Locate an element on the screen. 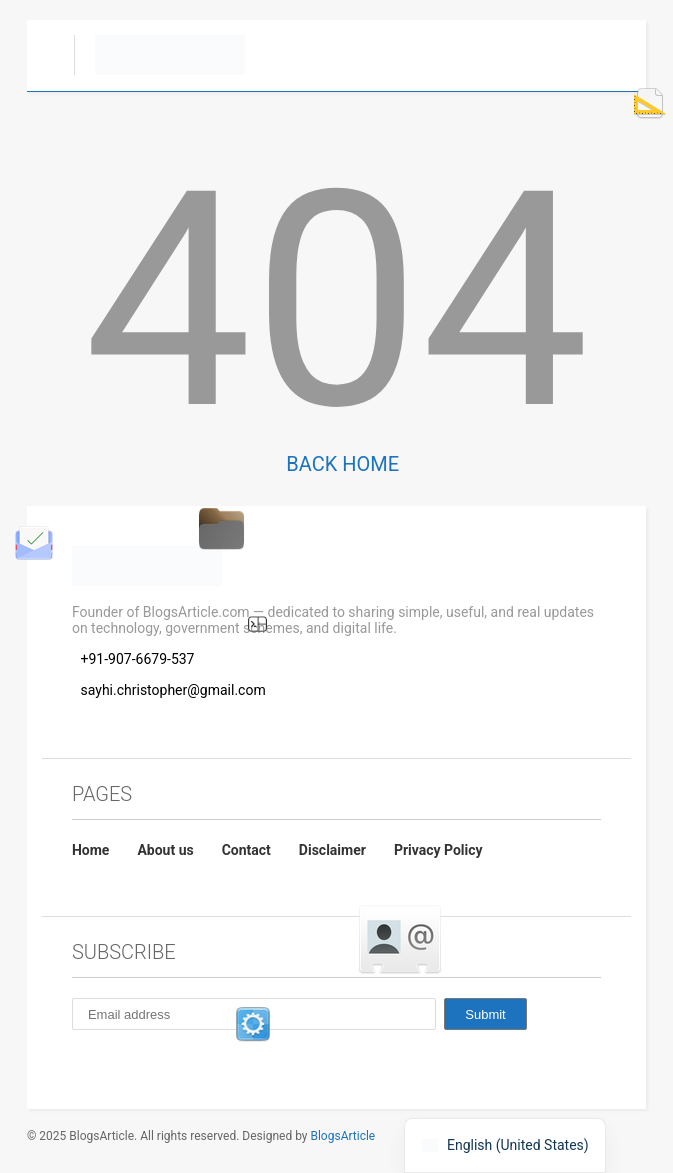 Image resolution: width=673 pixels, height=1173 pixels. view contact card or vCard file is located at coordinates (400, 940).